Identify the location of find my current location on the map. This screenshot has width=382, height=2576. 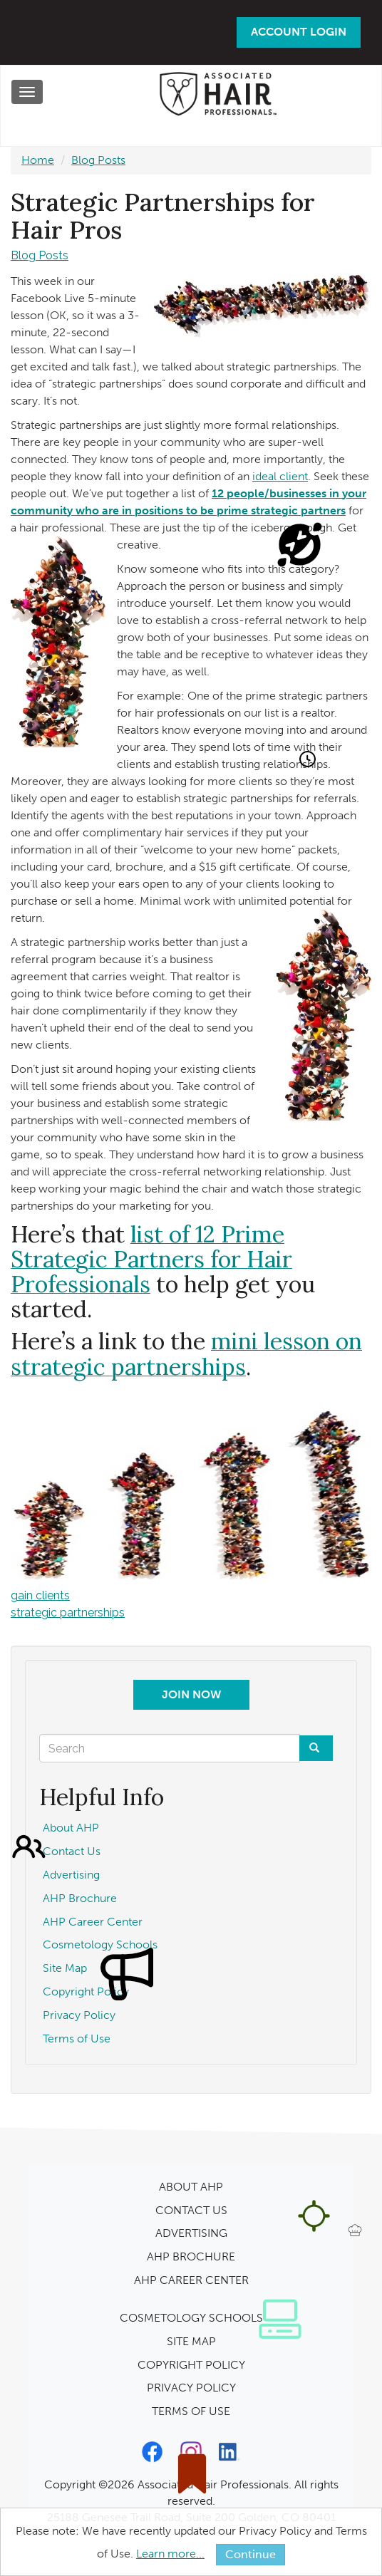
(314, 2216).